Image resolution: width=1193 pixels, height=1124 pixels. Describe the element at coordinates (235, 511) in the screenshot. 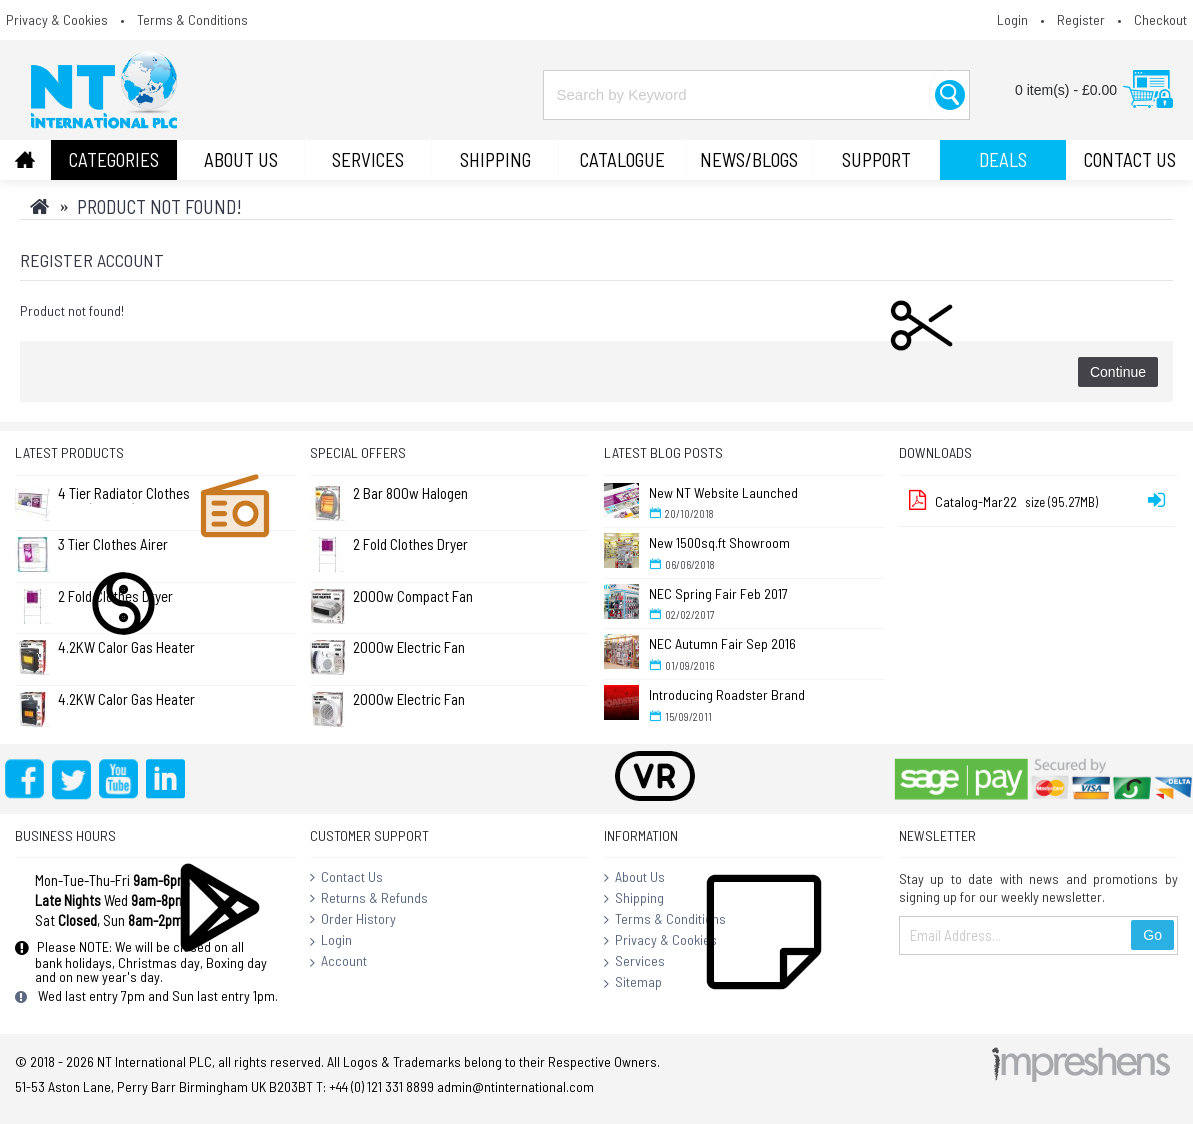

I see `open radio or audio streaming` at that location.